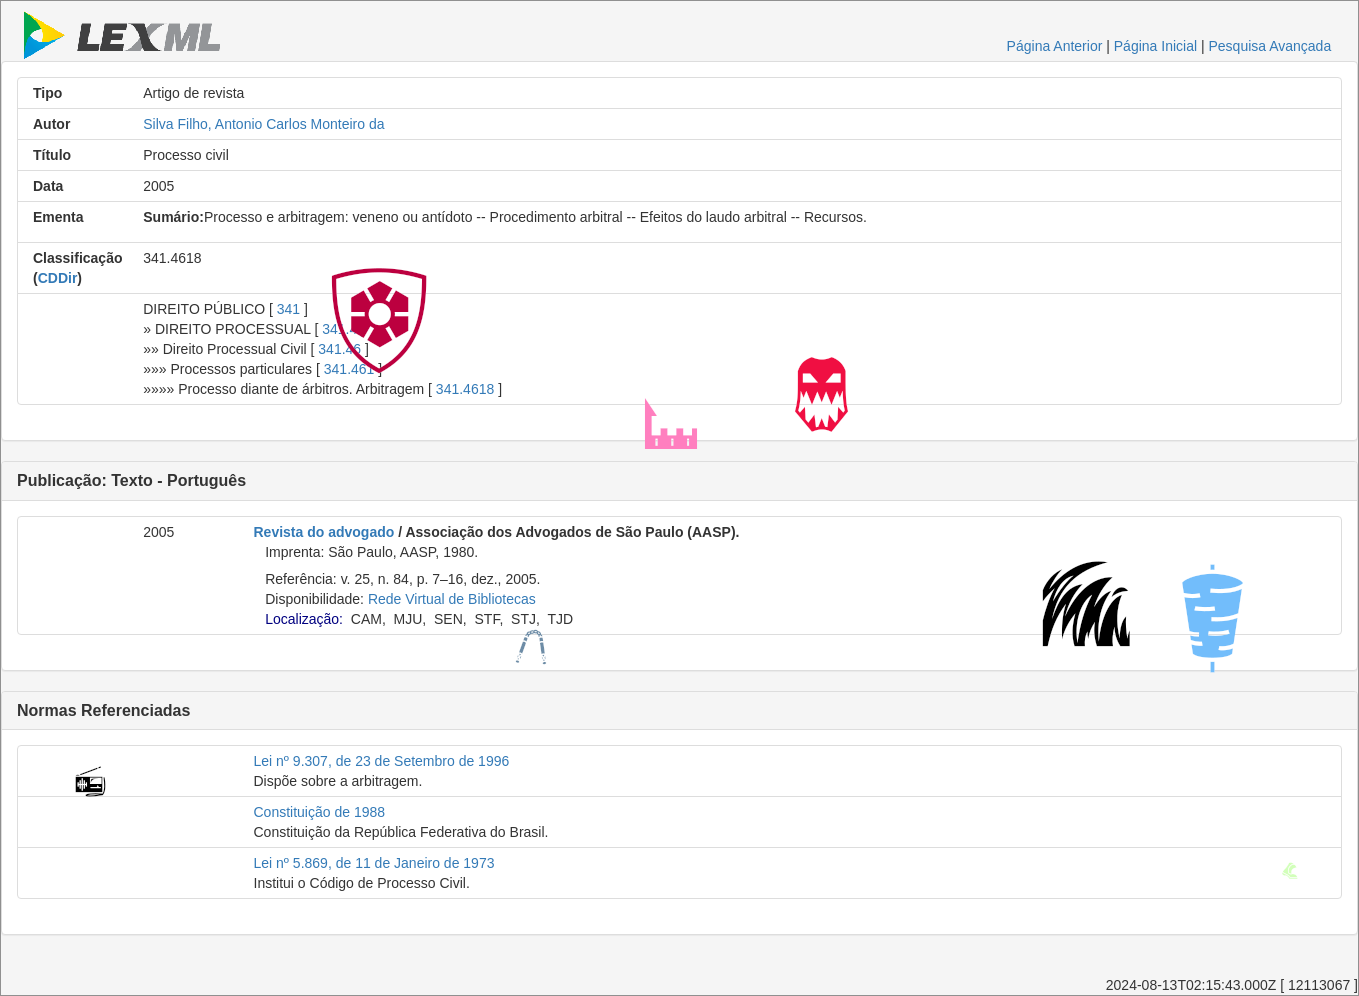 This screenshot has height=996, width=1359. What do you see at coordinates (378, 320) in the screenshot?
I see `activate ice or frost defense ability` at bounding box center [378, 320].